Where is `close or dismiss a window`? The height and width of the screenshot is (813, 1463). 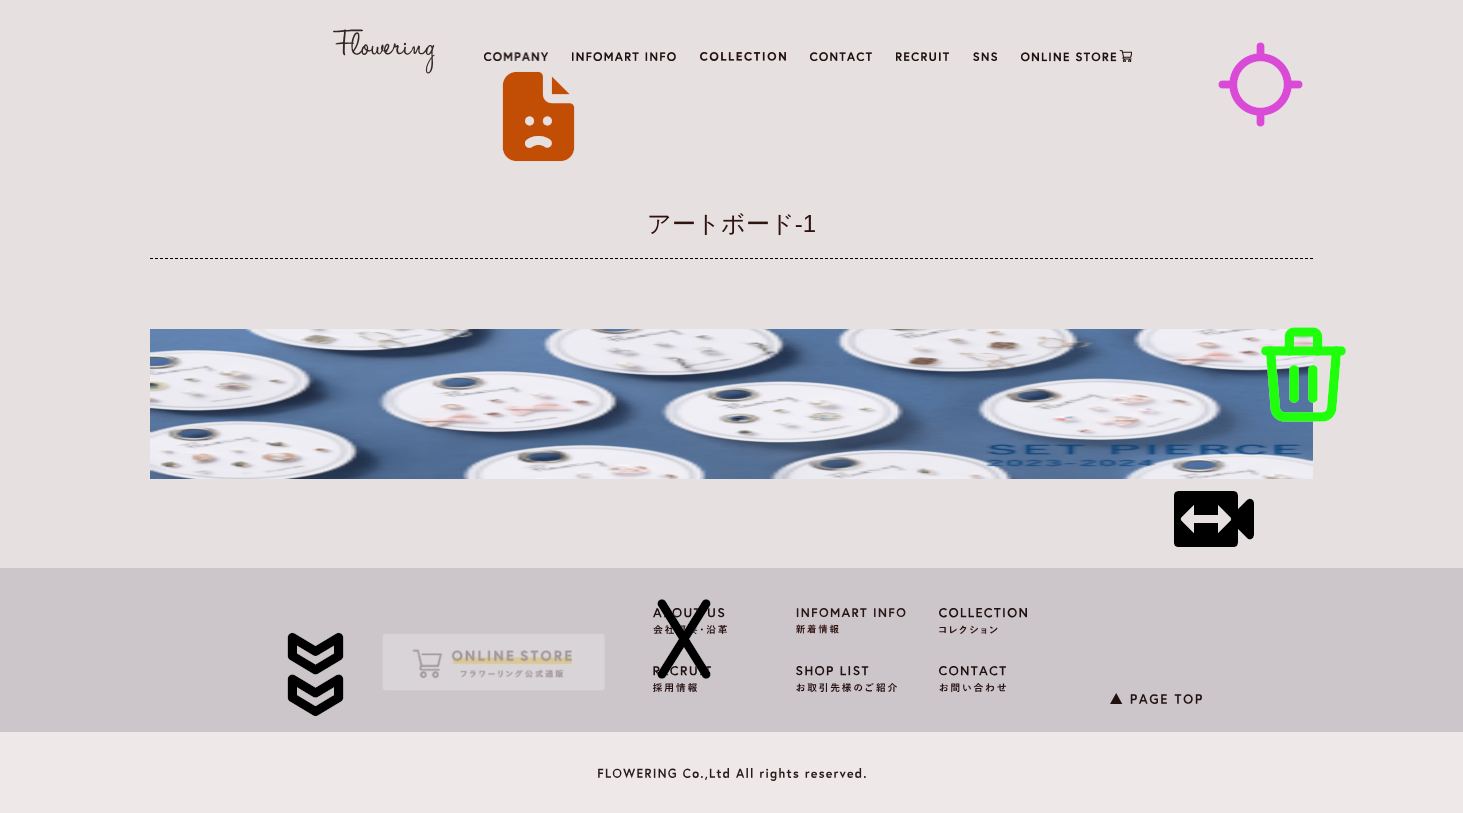 close or dismiss a window is located at coordinates (684, 639).